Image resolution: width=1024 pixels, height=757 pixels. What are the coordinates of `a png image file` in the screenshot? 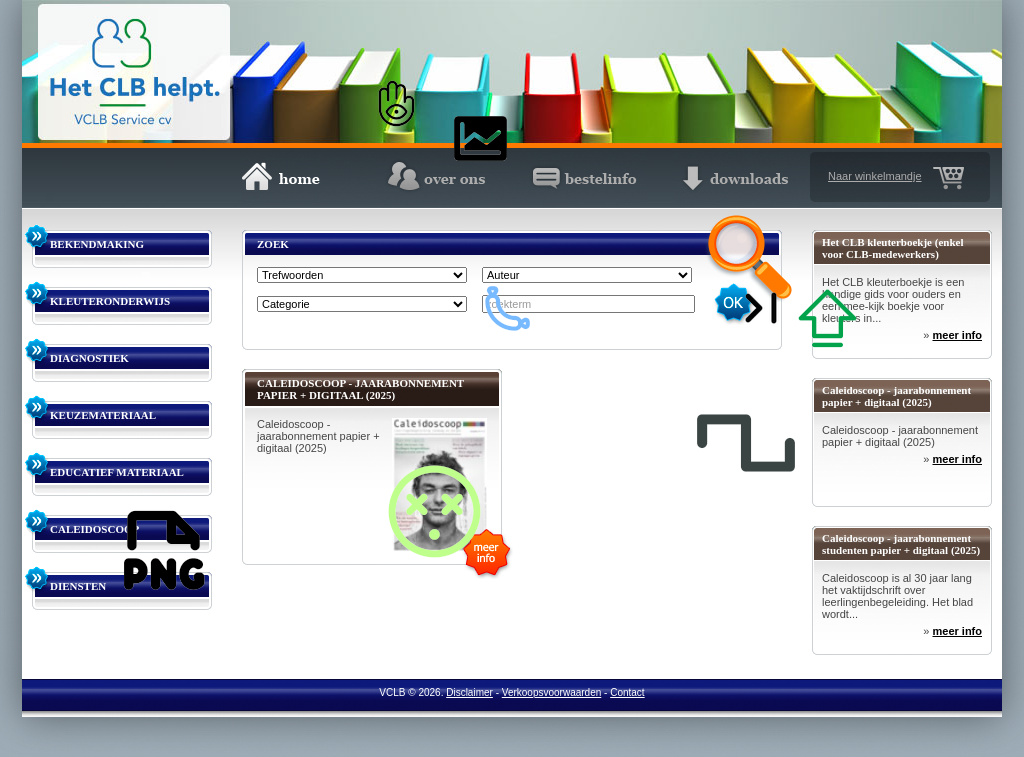 It's located at (163, 553).